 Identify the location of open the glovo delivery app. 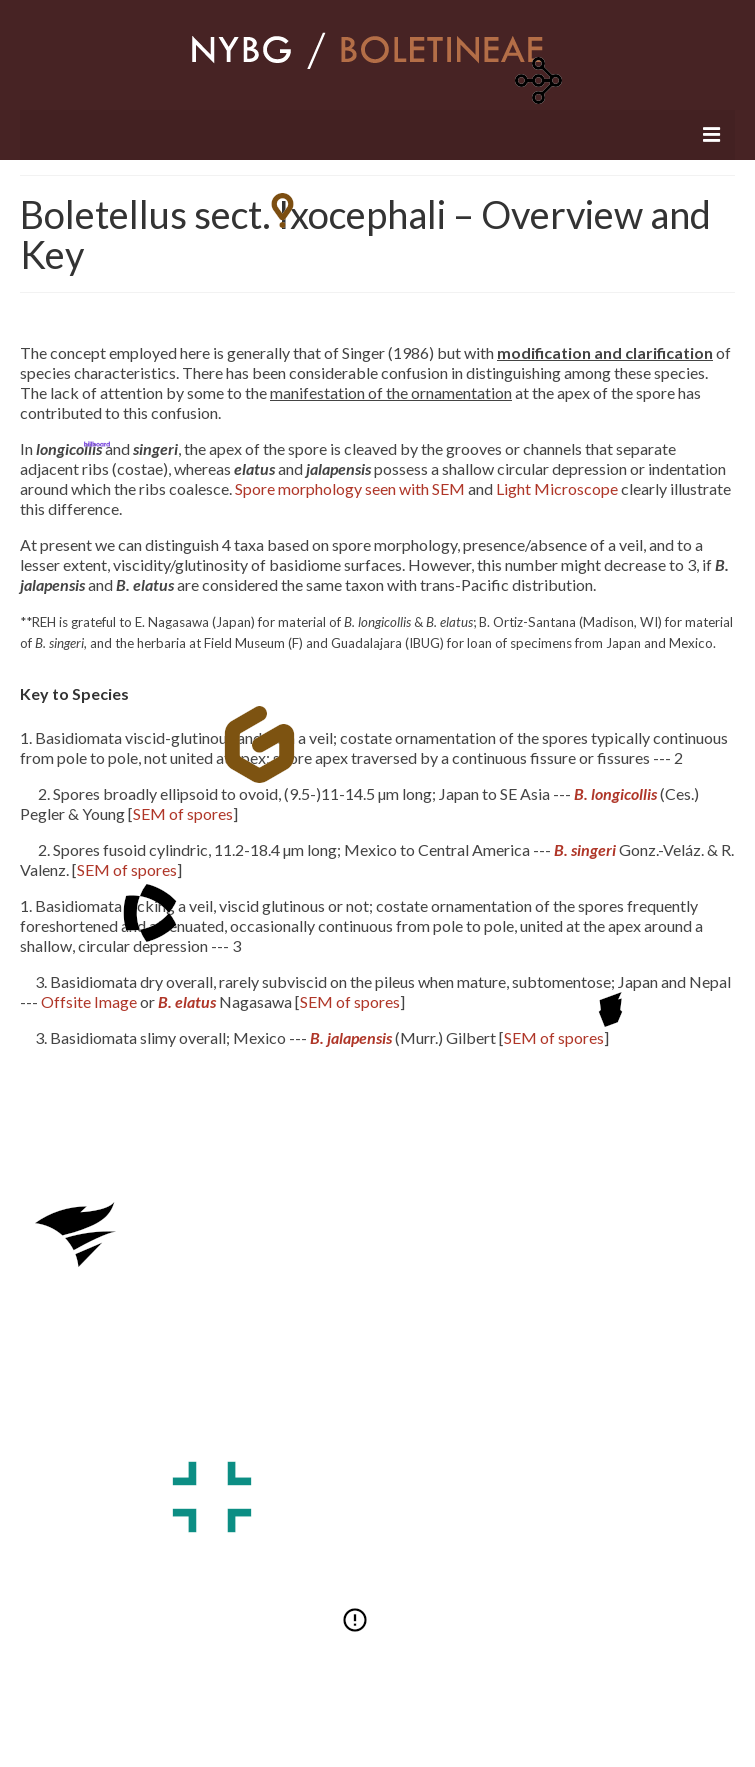
(282, 210).